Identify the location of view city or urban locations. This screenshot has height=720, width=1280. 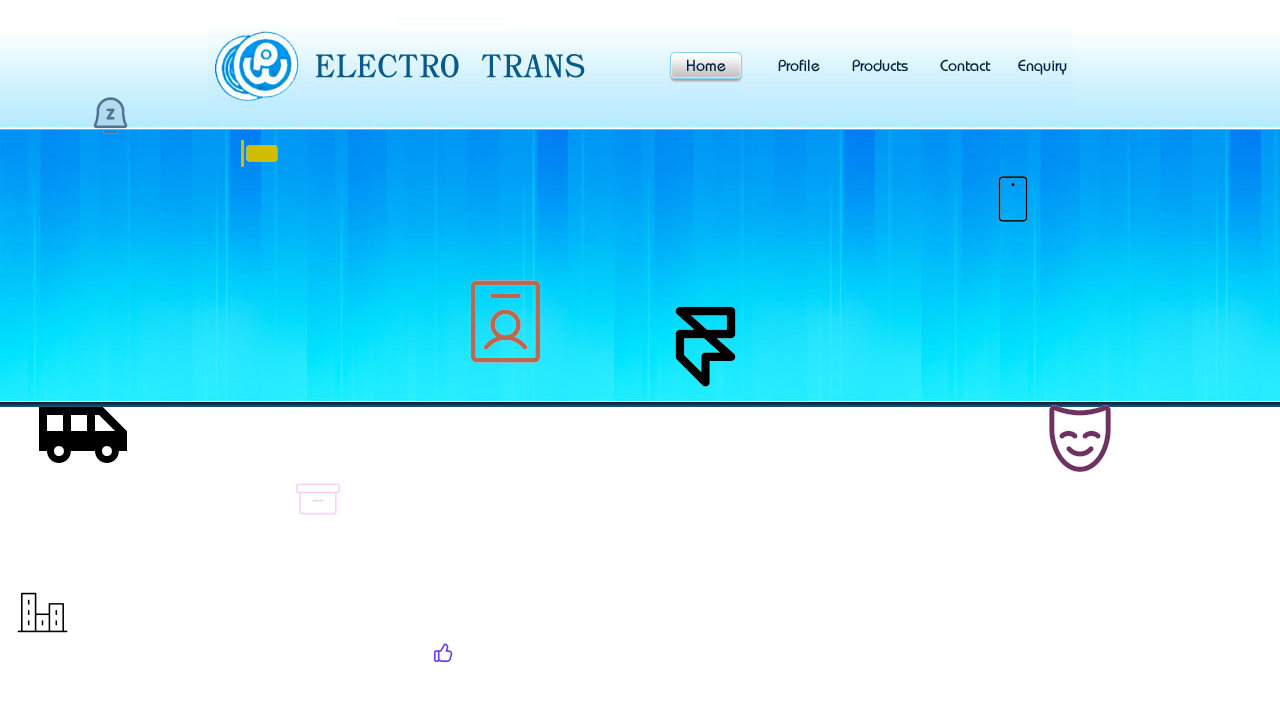
(42, 612).